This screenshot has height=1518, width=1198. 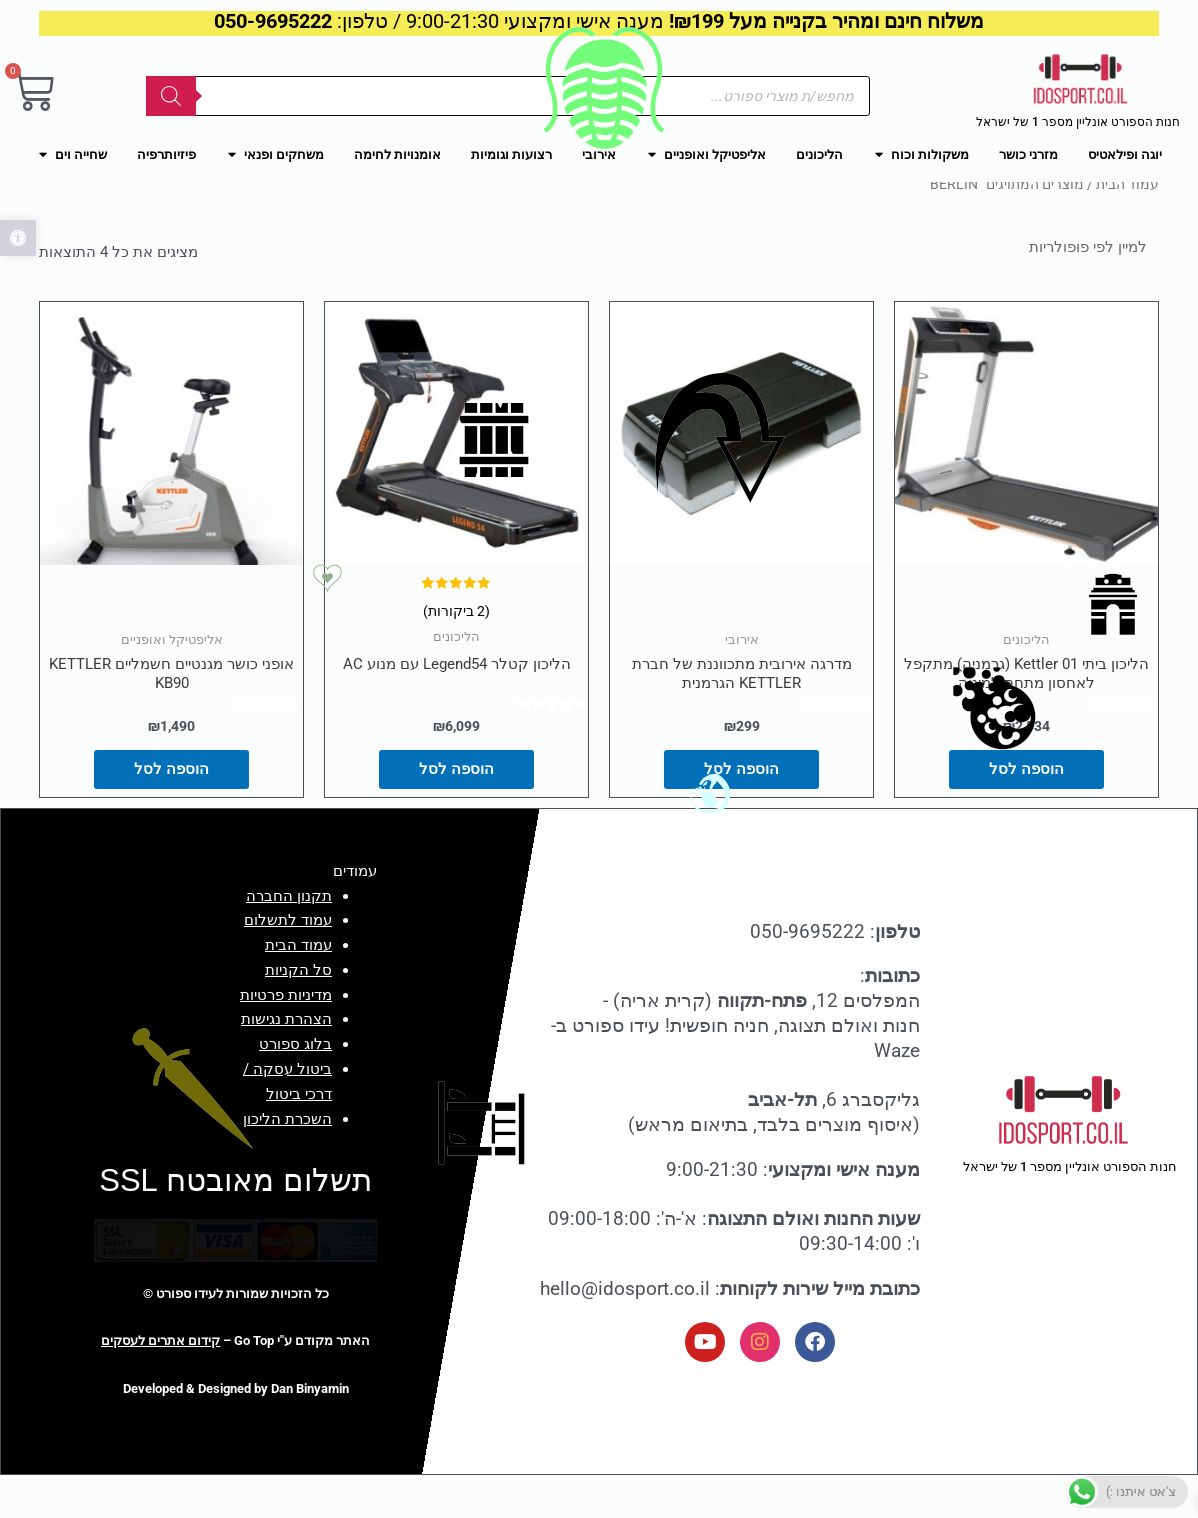 What do you see at coordinates (481, 1121) in the screenshot?
I see `view shared room or dormitory accommodations` at bounding box center [481, 1121].